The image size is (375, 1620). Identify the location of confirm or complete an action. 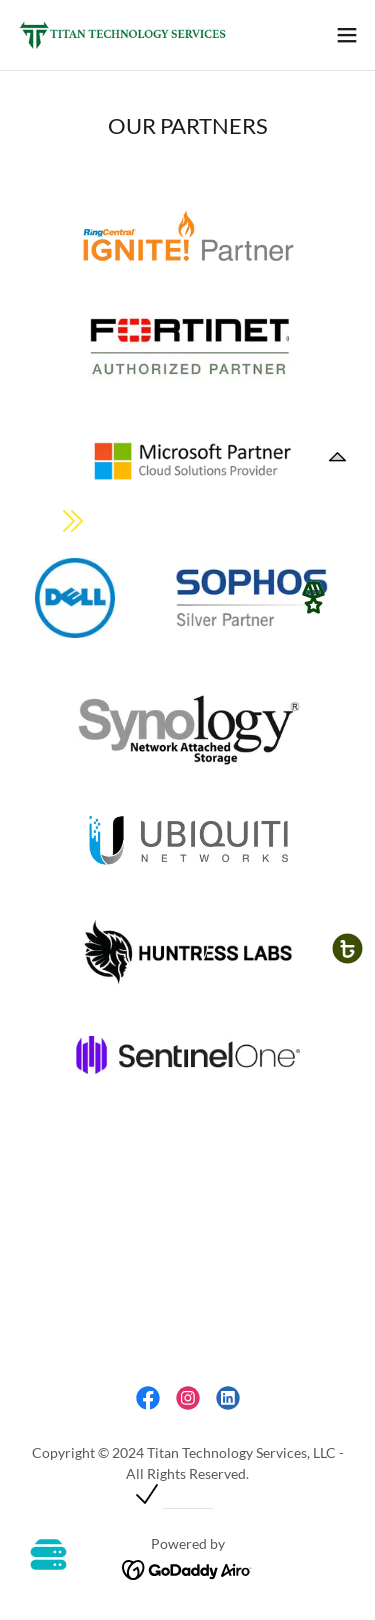
(147, 1494).